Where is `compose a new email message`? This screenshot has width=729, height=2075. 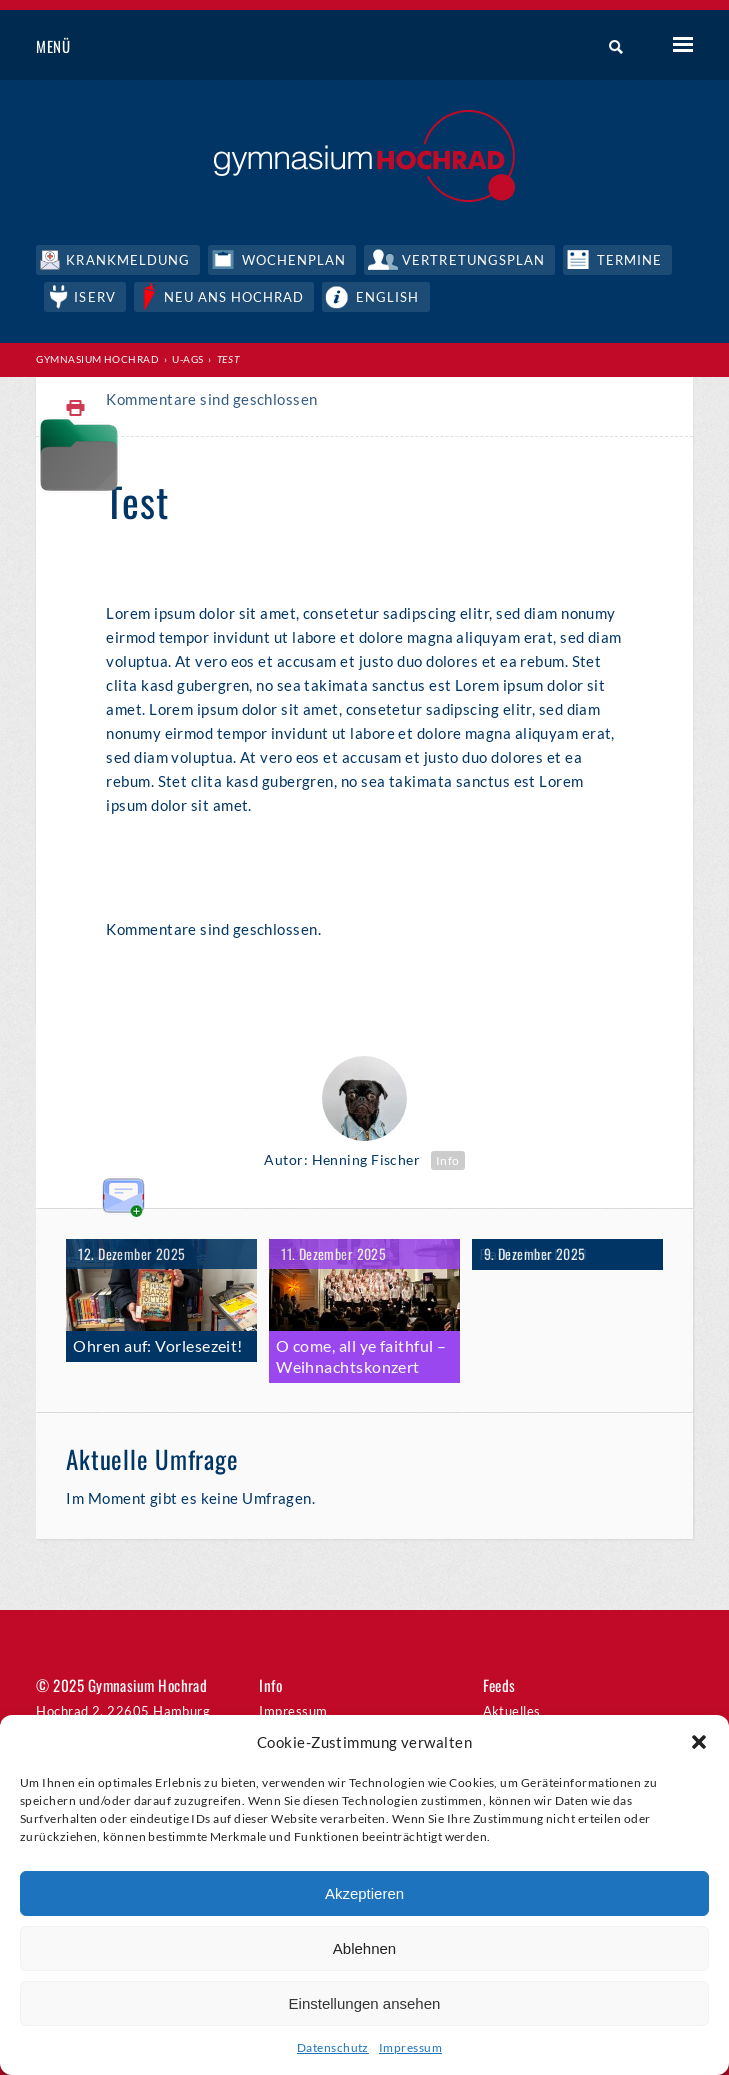
compose a new email message is located at coordinates (123, 1195).